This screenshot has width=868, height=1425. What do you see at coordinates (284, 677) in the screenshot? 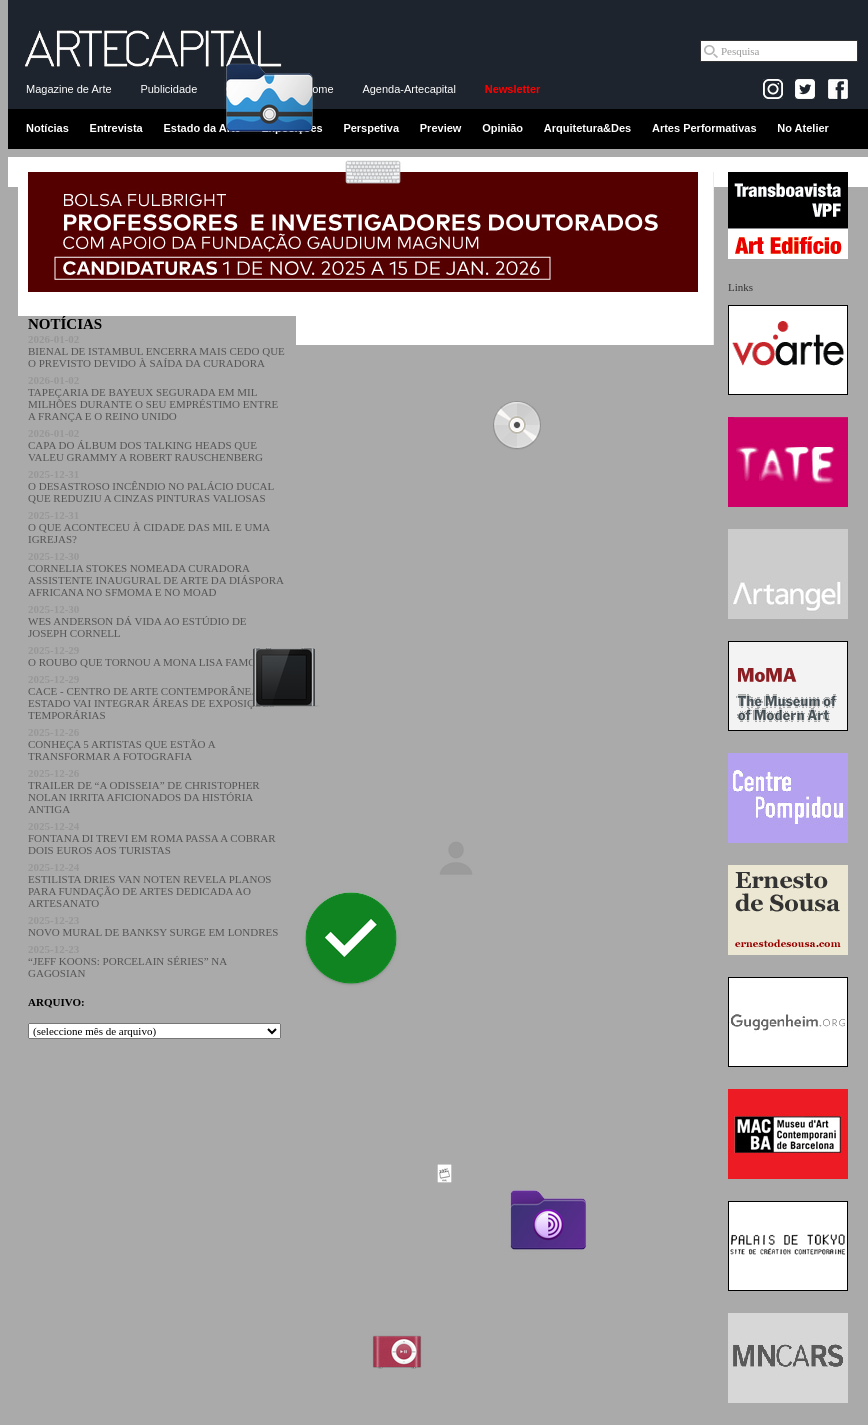
I see `iPod nano device connected` at bounding box center [284, 677].